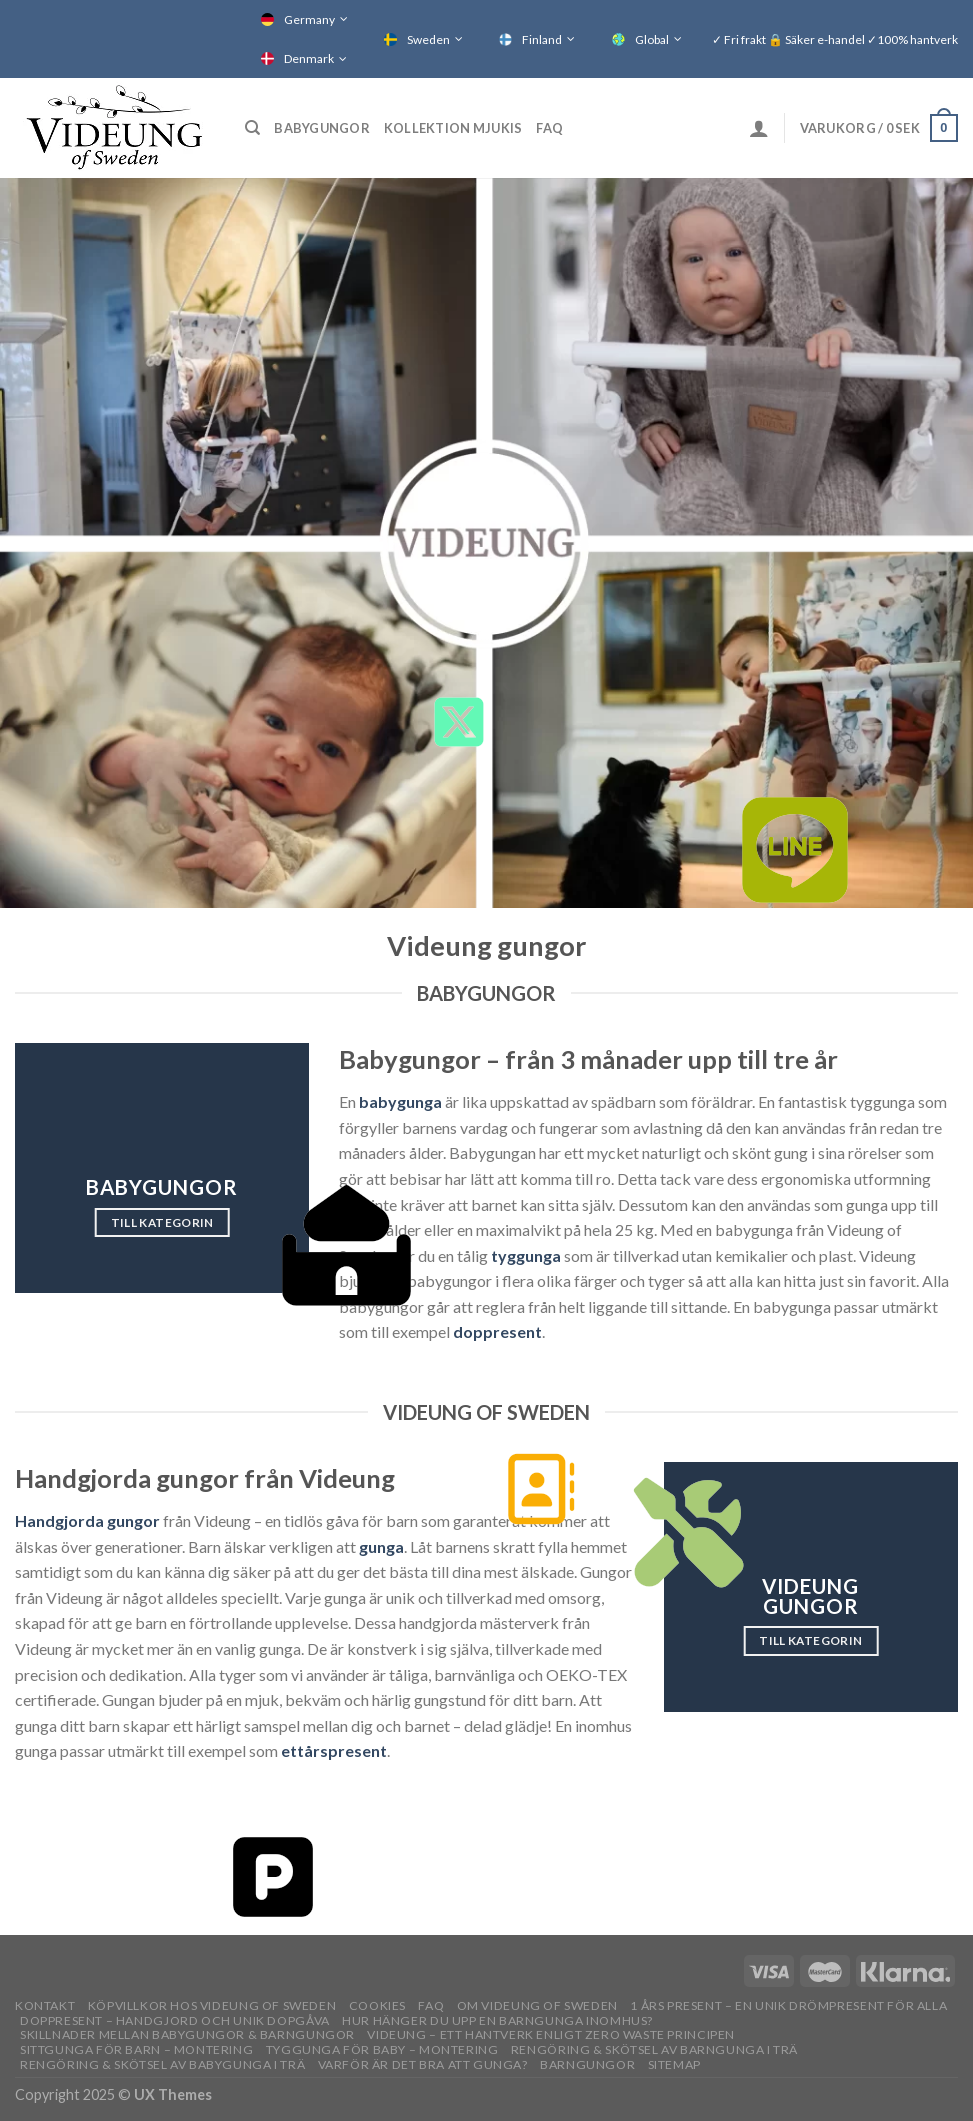 This screenshot has height=2121, width=973. What do you see at coordinates (346, 1248) in the screenshot?
I see `find nearby mosques` at bounding box center [346, 1248].